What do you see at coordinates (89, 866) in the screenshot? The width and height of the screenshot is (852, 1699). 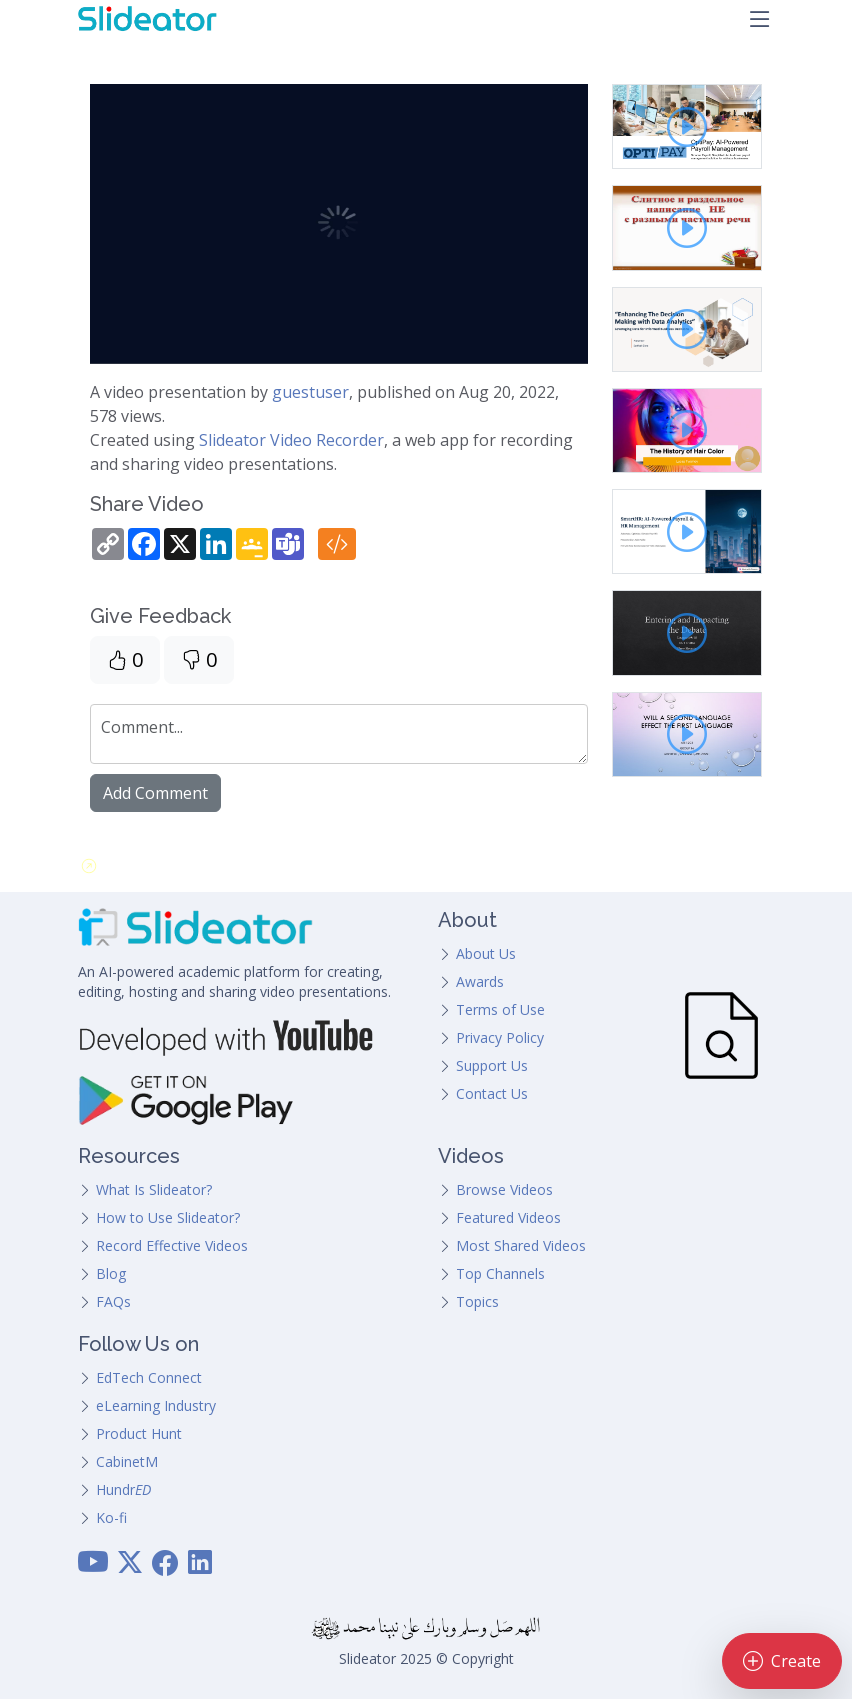 I see `open link in new tab or window` at bounding box center [89, 866].